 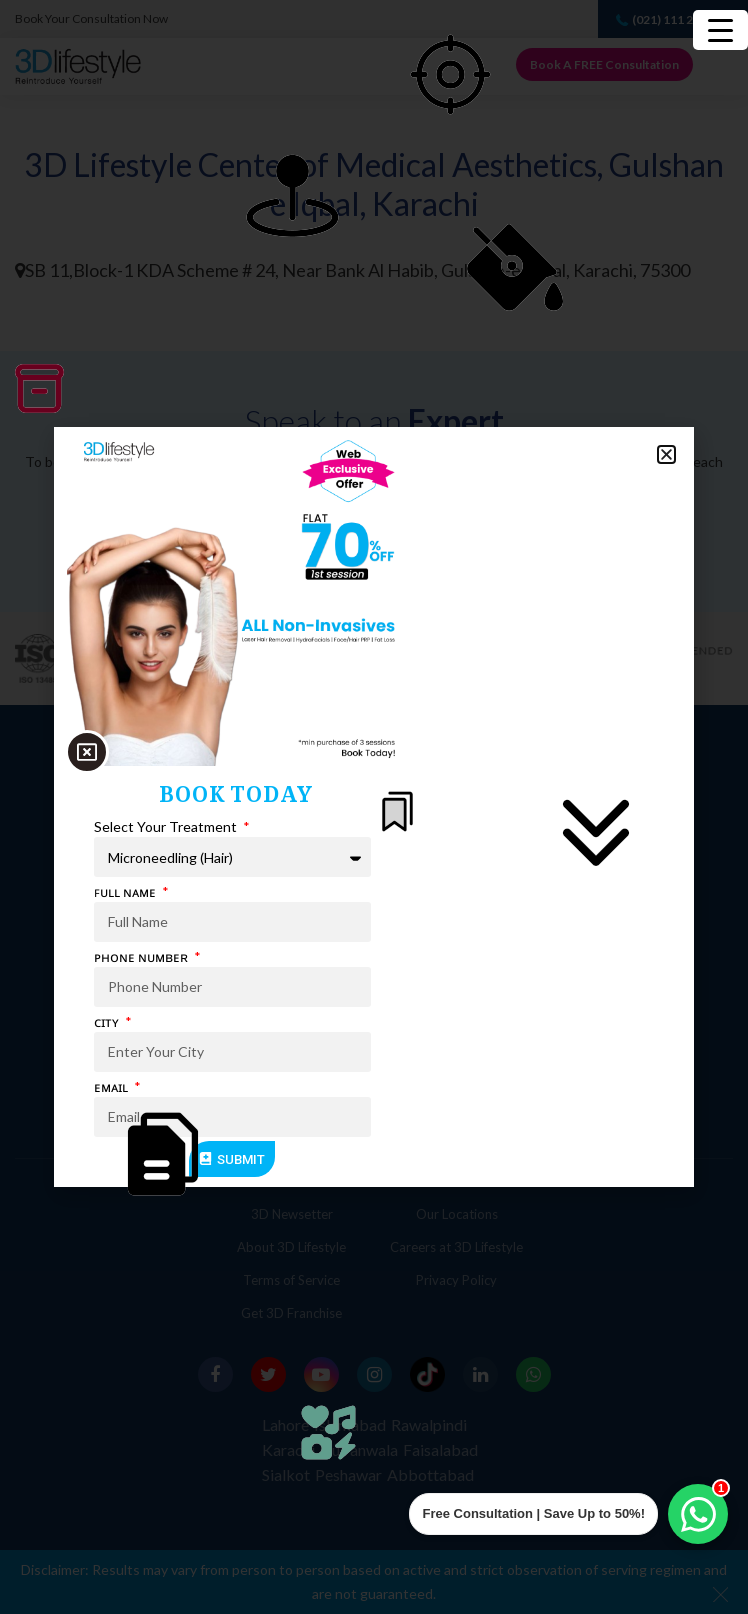 What do you see at coordinates (397, 811) in the screenshot?
I see `view your saved bookmarks` at bounding box center [397, 811].